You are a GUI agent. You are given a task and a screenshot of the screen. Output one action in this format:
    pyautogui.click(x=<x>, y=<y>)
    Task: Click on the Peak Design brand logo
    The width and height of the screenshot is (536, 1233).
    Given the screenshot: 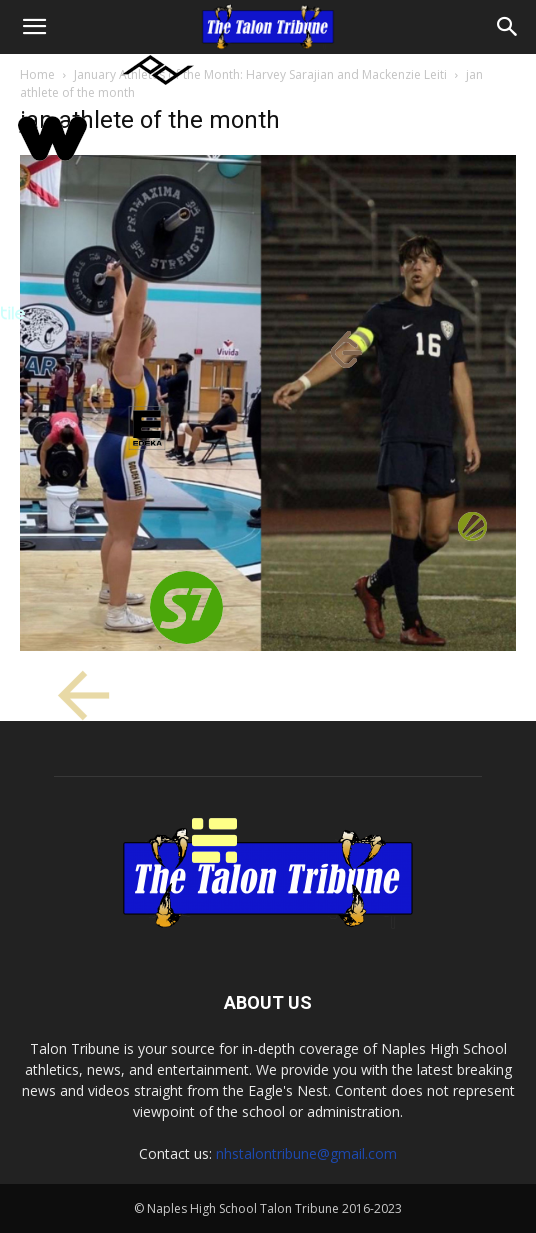 What is the action you would take?
    pyautogui.click(x=158, y=70)
    